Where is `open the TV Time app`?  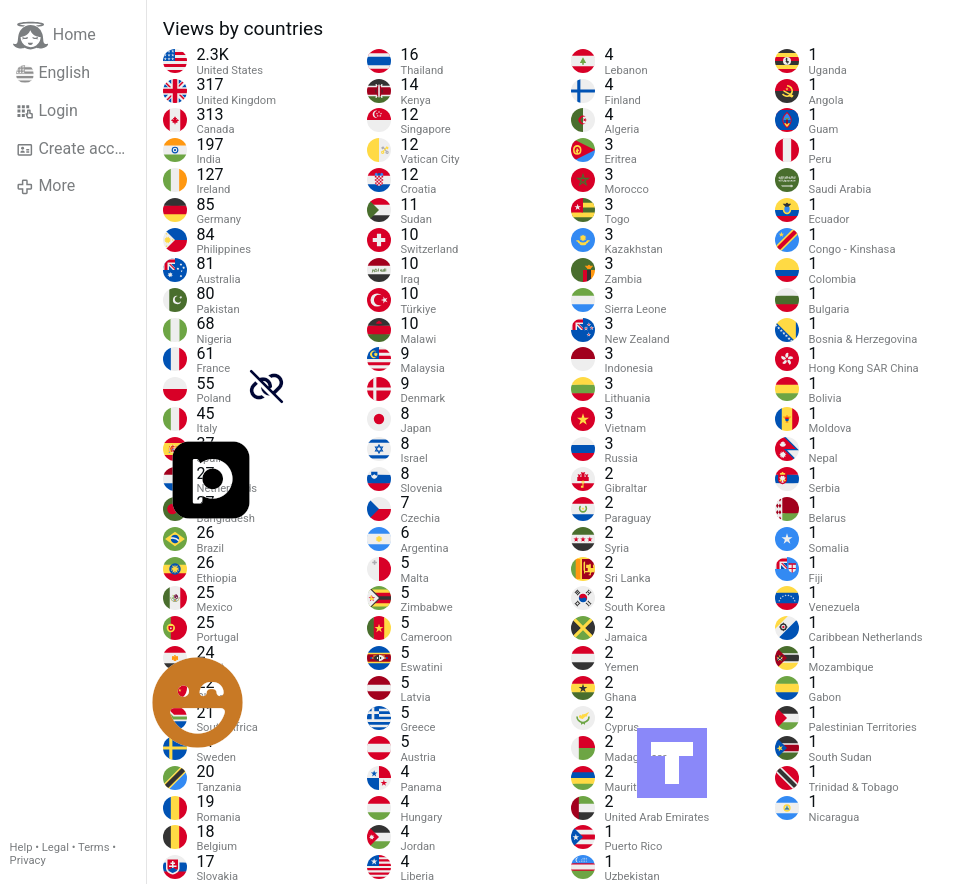
open the TV Time app is located at coordinates (672, 763).